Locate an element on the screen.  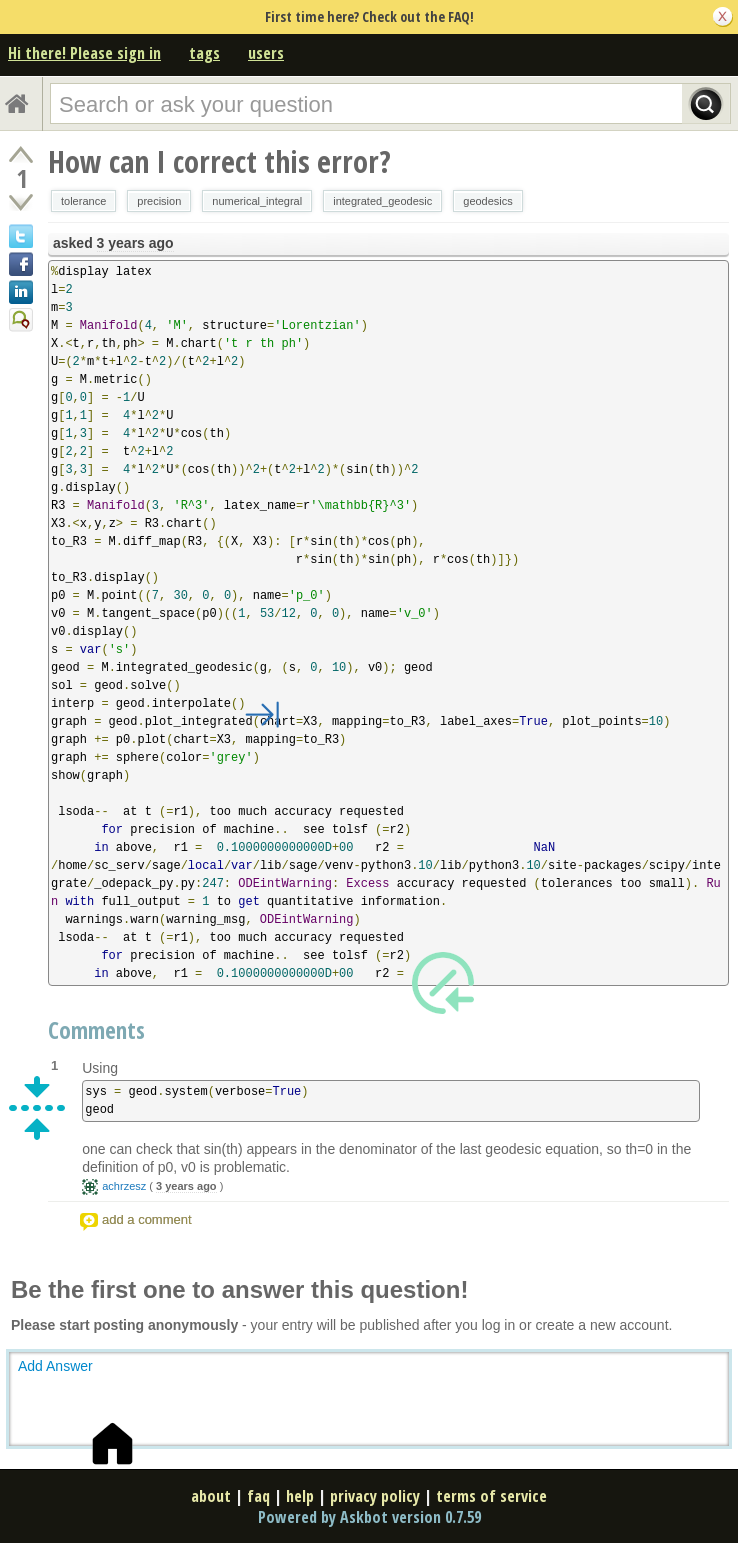
navigate to home screen is located at coordinates (112, 1444).